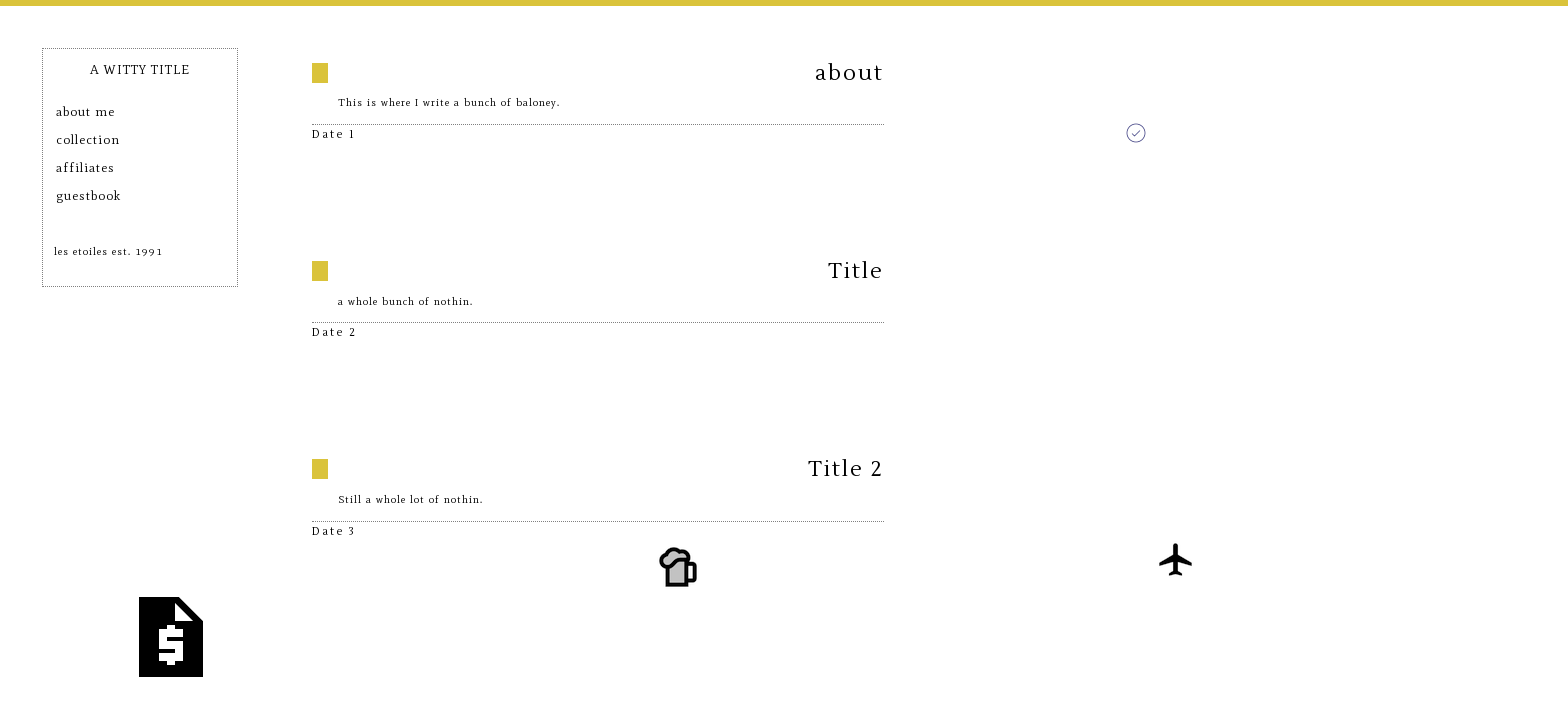  Describe the element at coordinates (678, 568) in the screenshot. I see `find nearby sports bars or pubs` at that location.